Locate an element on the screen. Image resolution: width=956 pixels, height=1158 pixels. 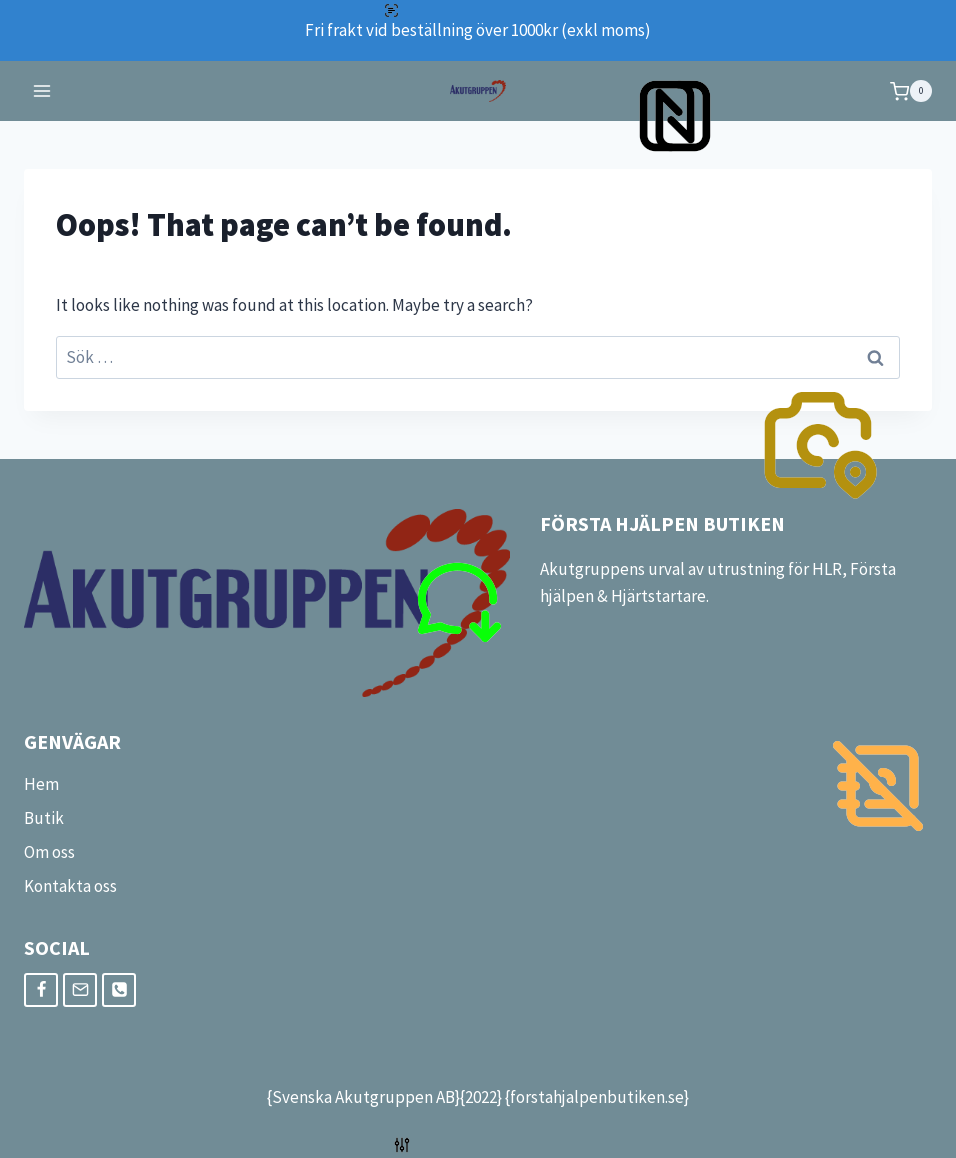
tap to enable NFC for contactless payments is located at coordinates (675, 116).